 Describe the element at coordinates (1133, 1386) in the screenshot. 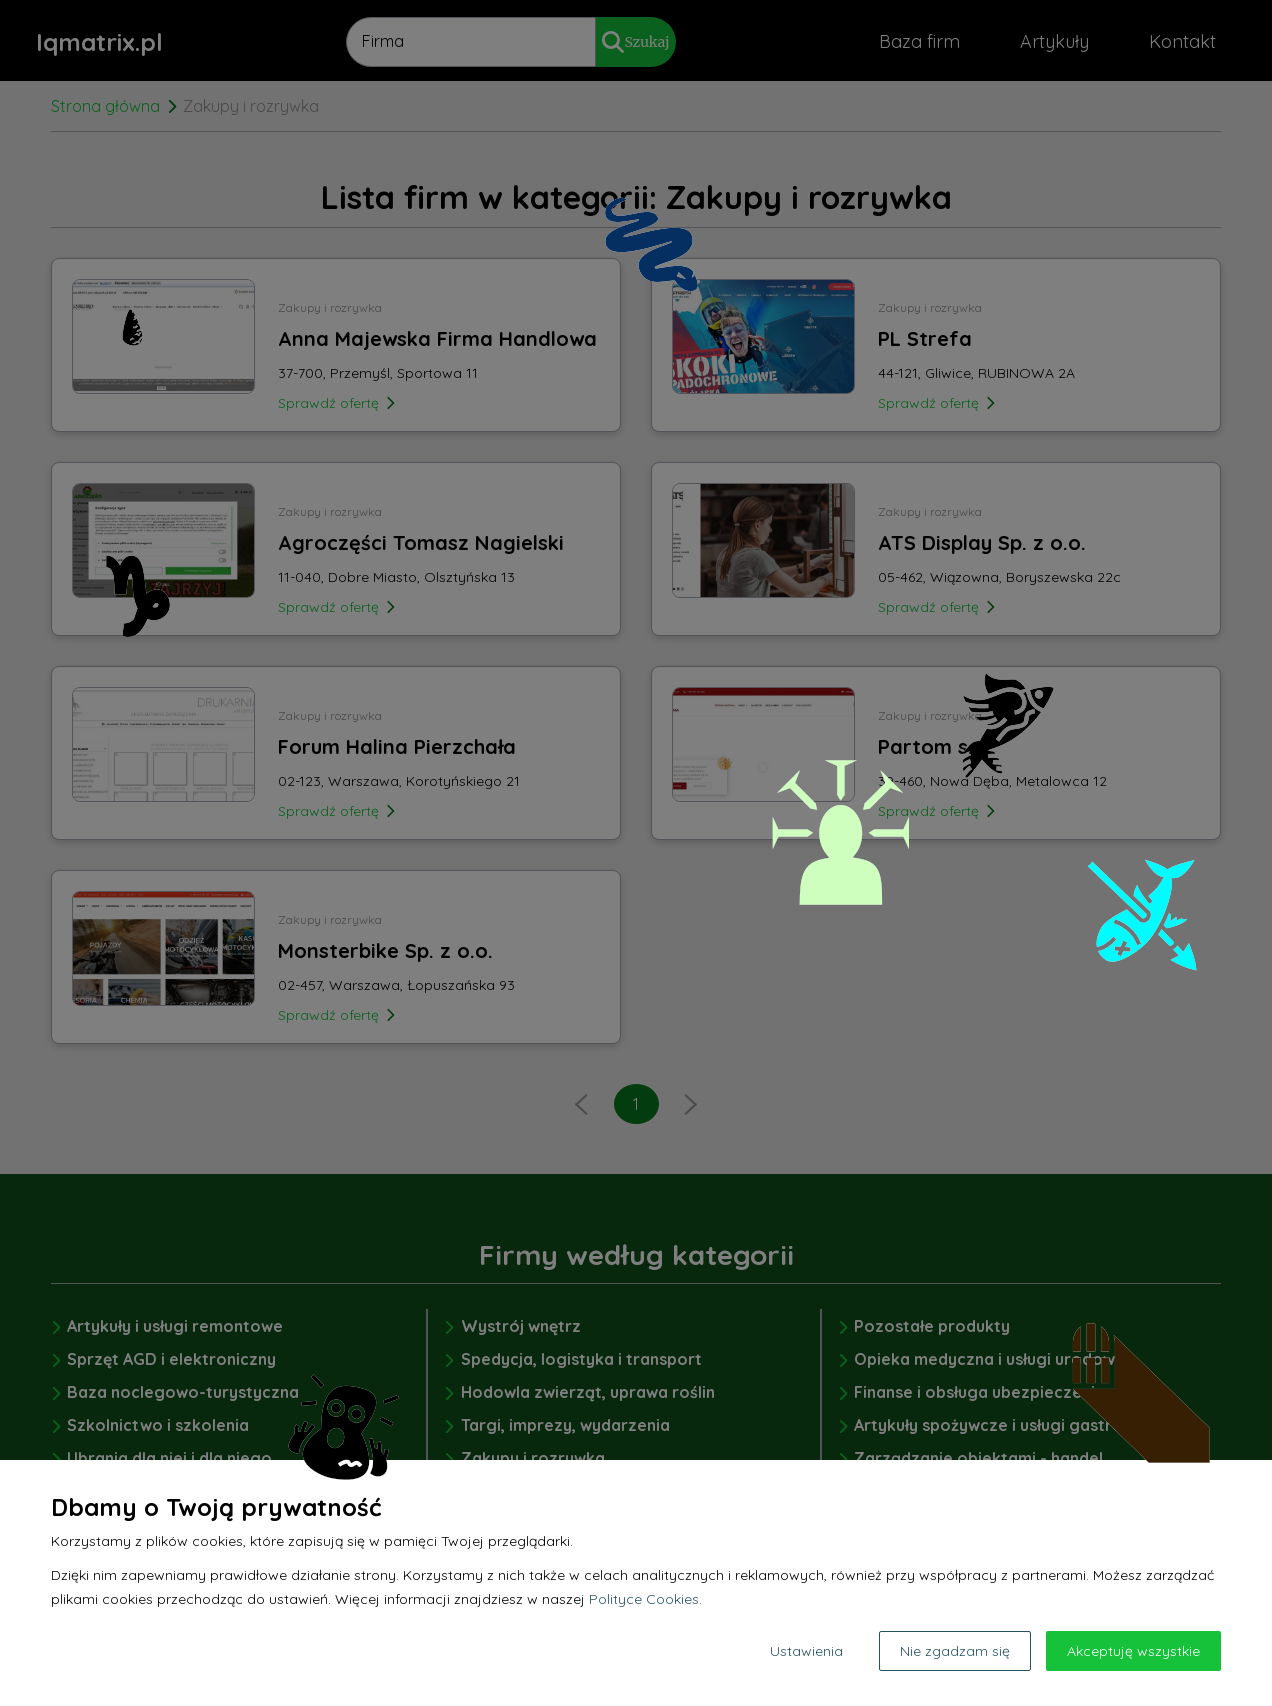

I see `enter the dungeon or underground level` at that location.